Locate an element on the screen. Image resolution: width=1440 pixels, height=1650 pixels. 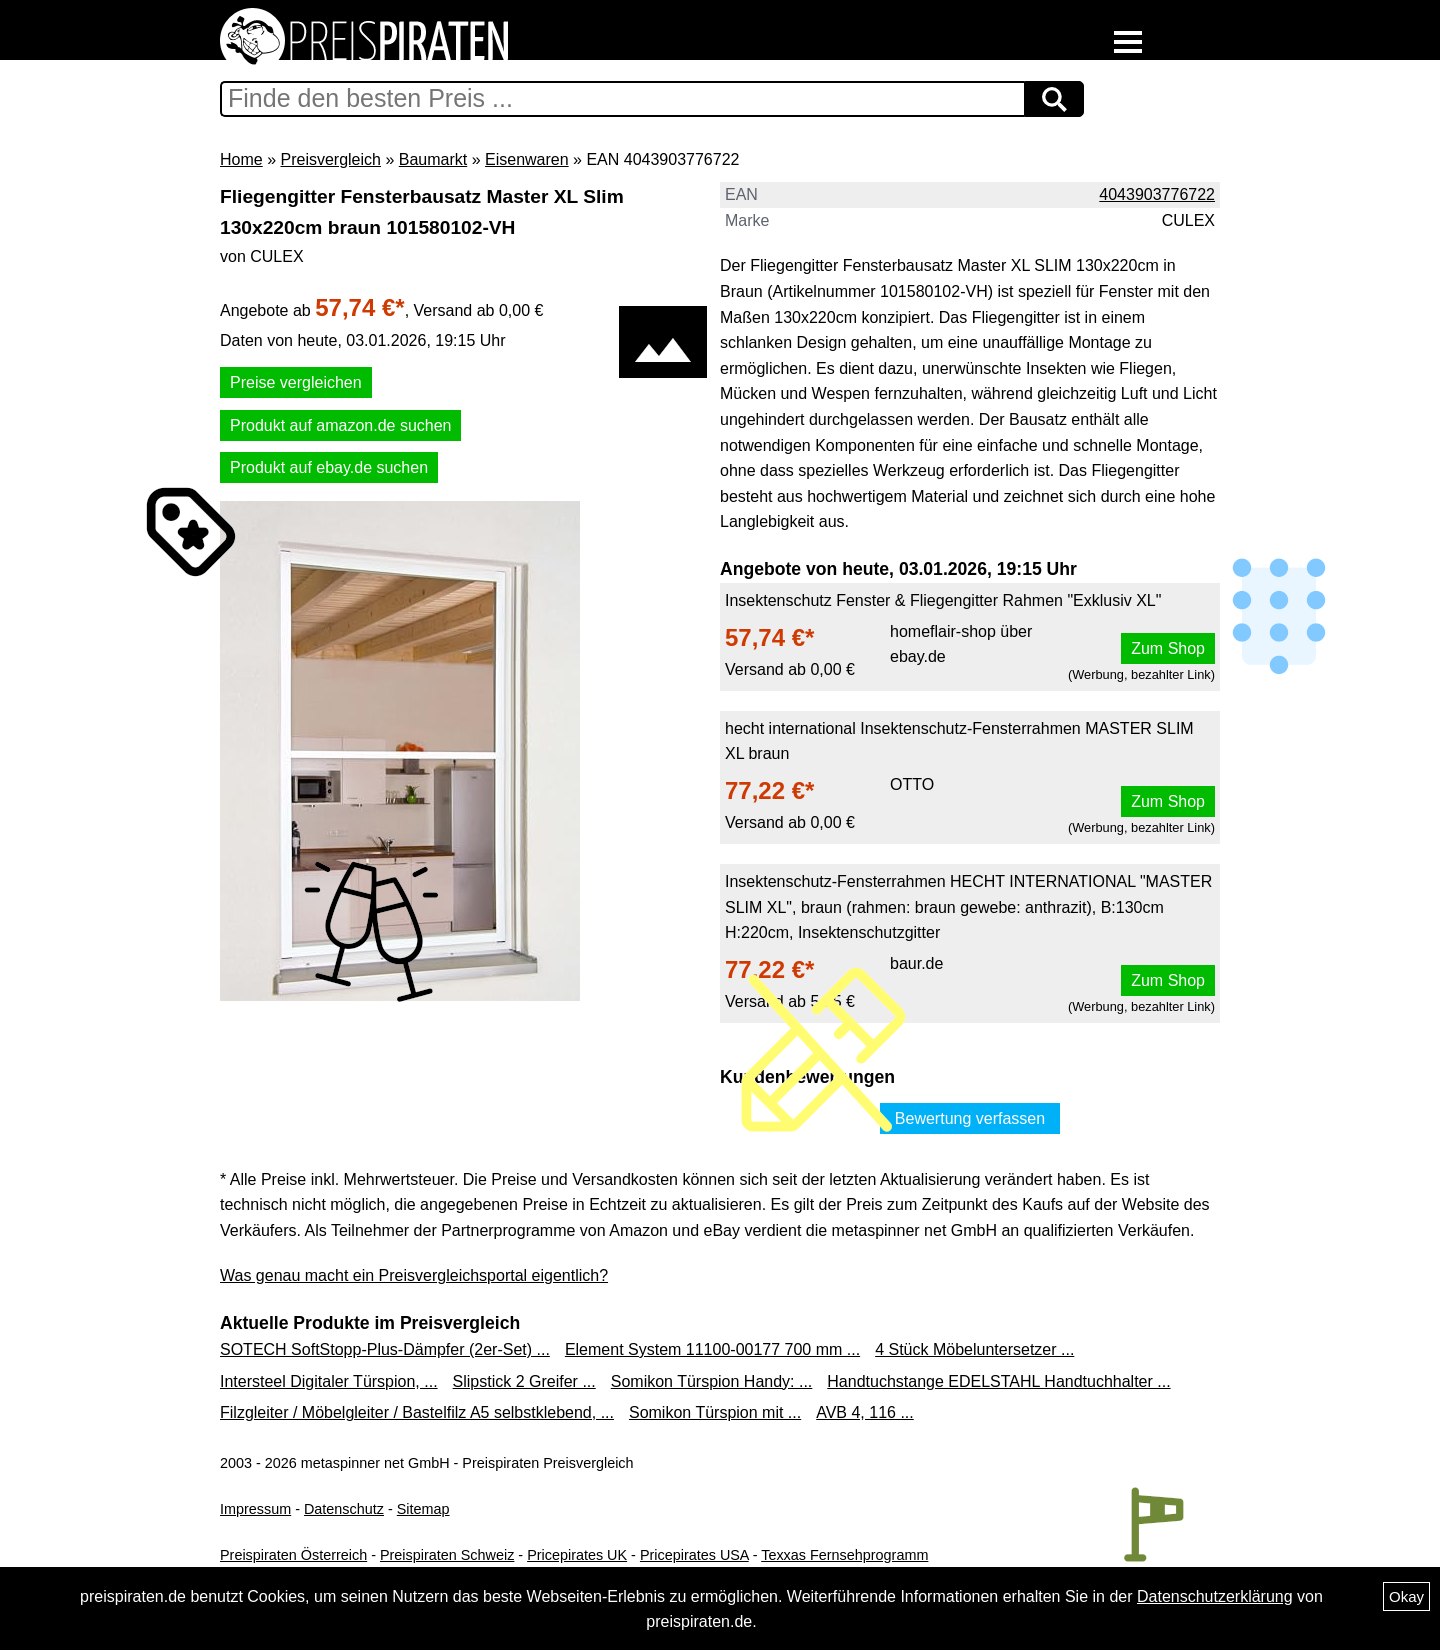
open numeric keypad for input is located at coordinates (1279, 614).